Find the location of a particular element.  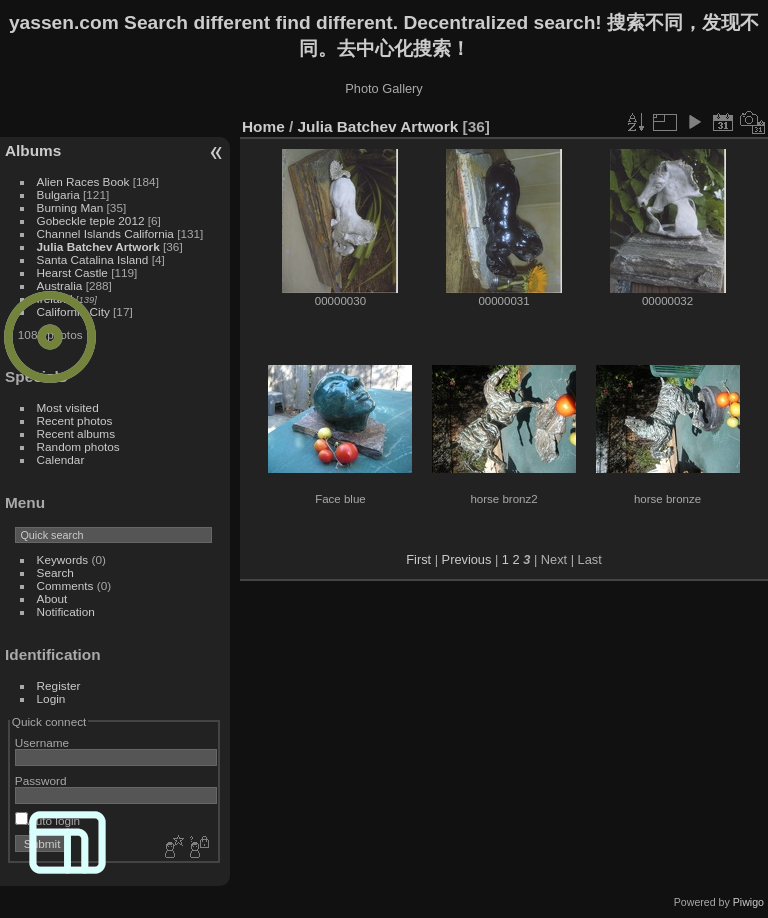

play or access music library is located at coordinates (50, 337).